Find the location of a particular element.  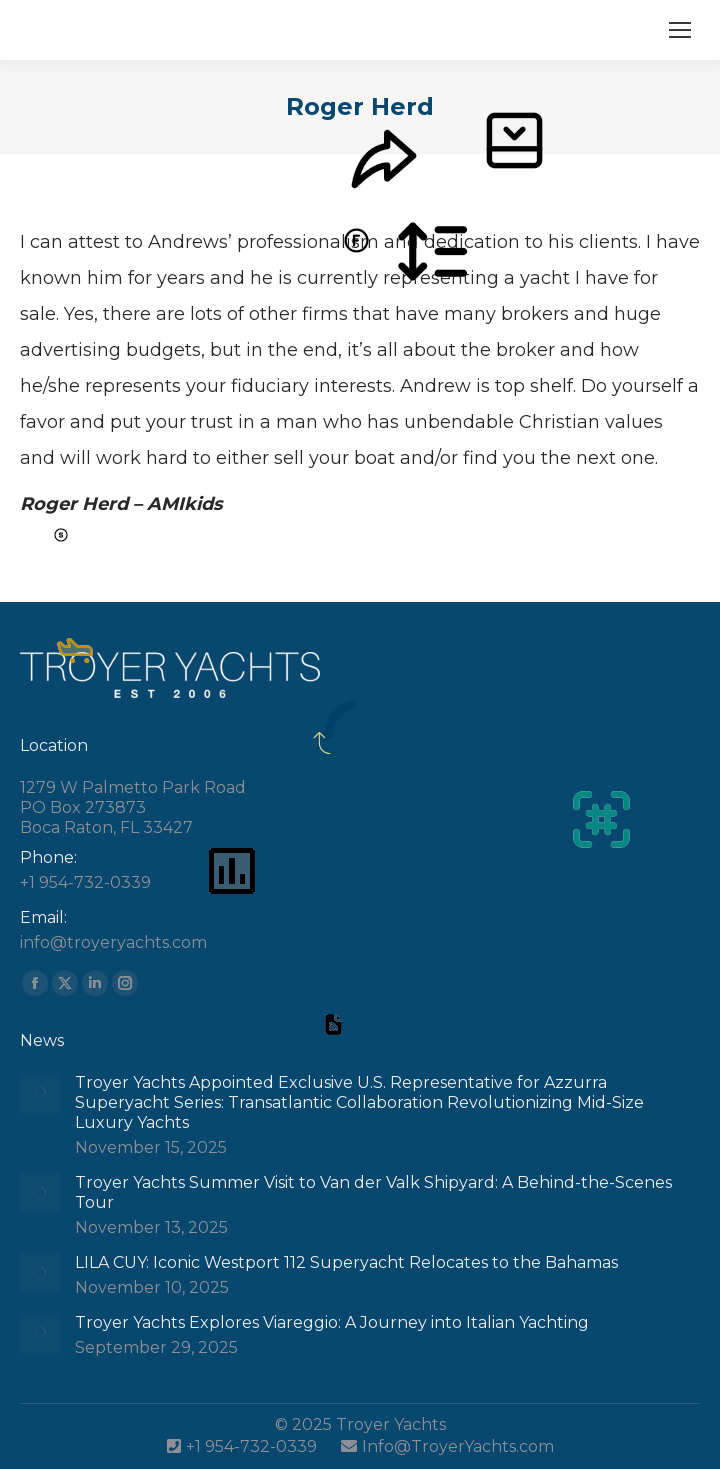

airplane taxiing on the ground is located at coordinates (75, 650).